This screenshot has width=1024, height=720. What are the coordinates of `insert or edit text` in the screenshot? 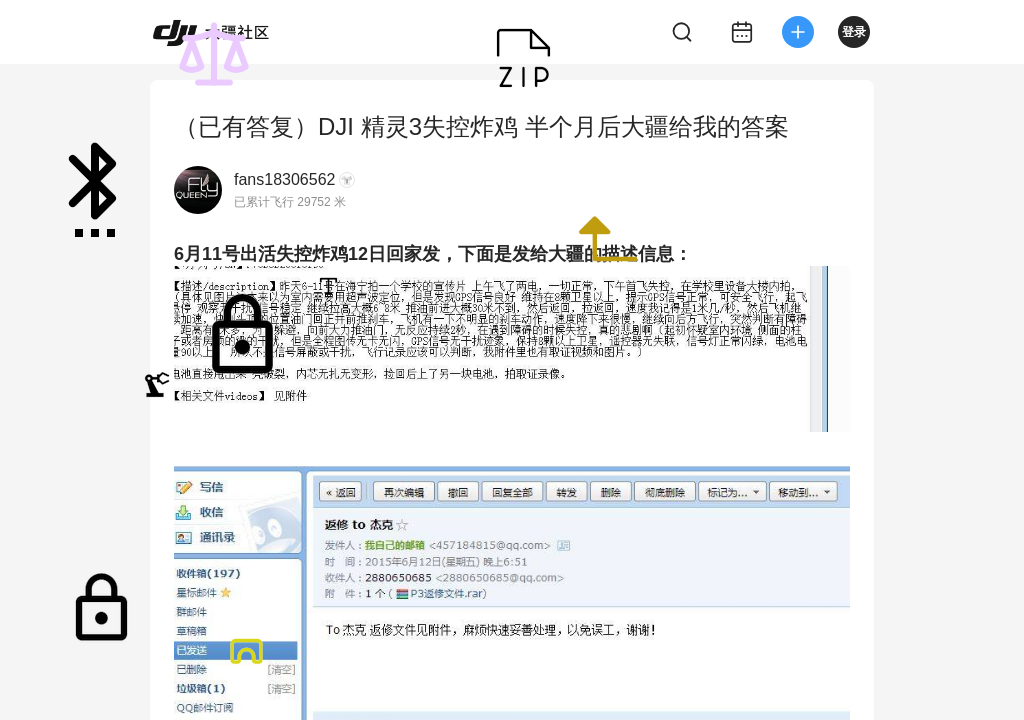 It's located at (328, 285).